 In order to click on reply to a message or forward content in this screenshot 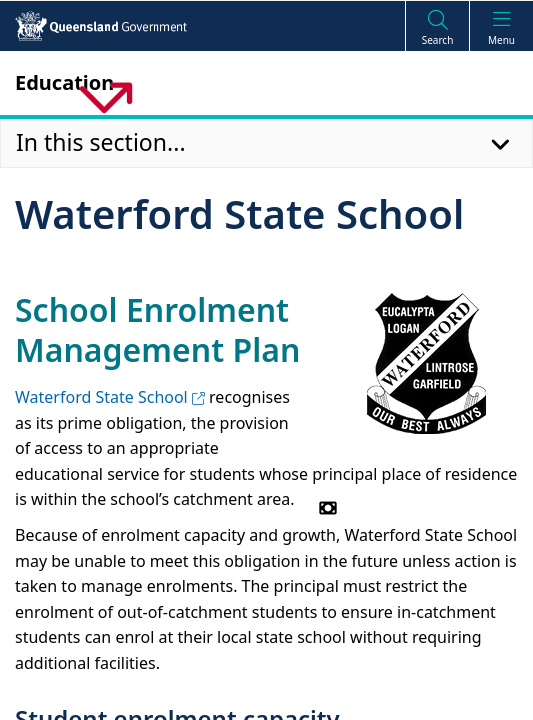, I will do `click(106, 96)`.